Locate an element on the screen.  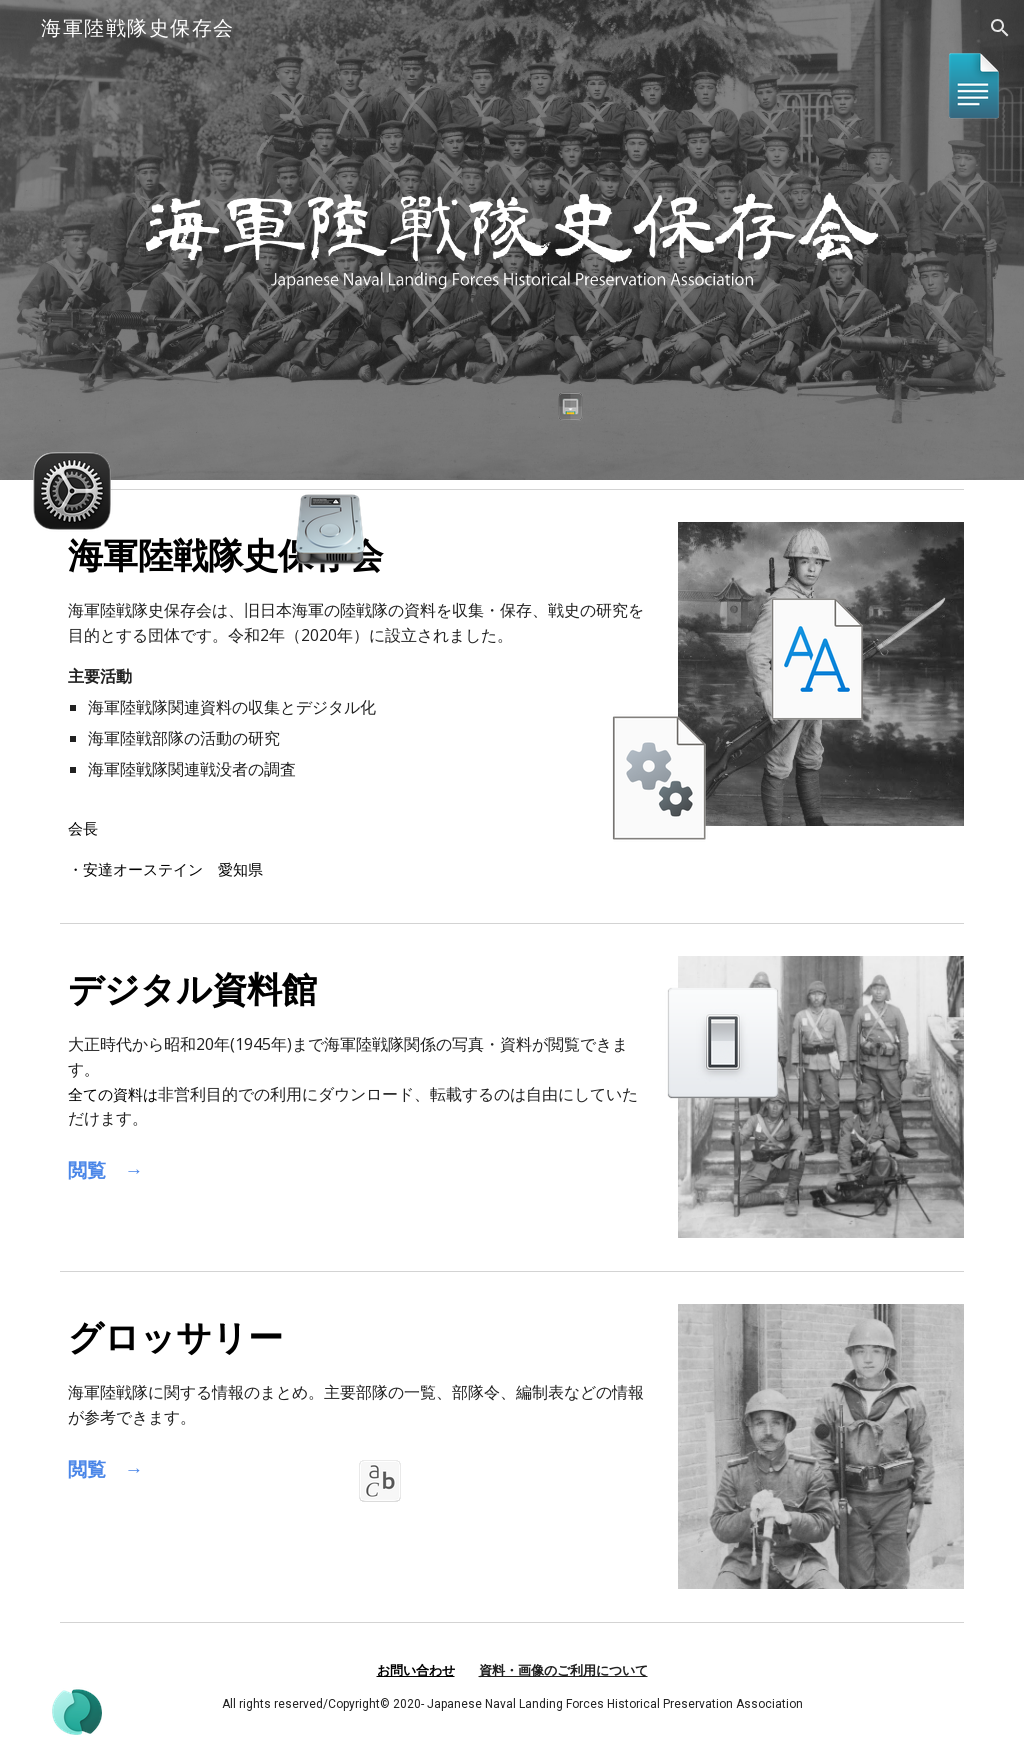
NES game ROM file is located at coordinates (570, 406).